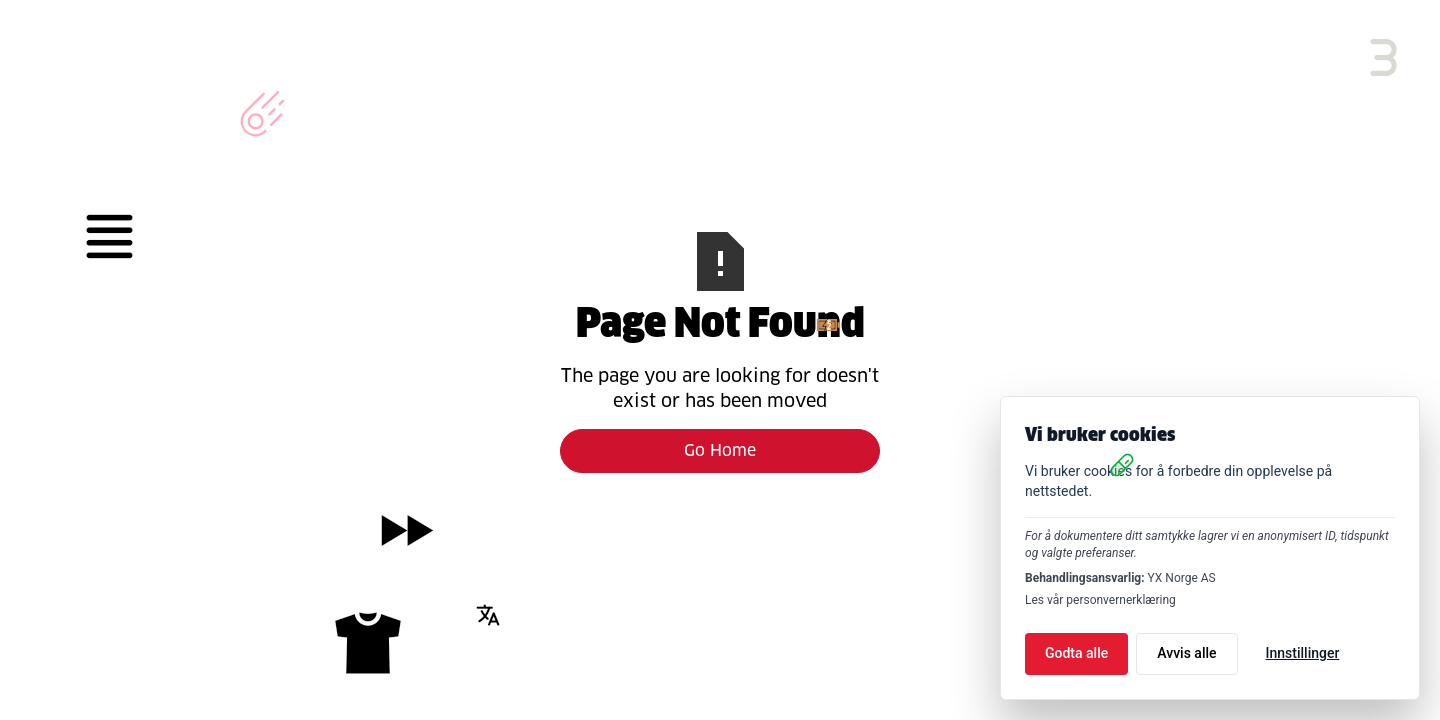 The image size is (1440, 720). I want to click on indicates device is currently charging, so click(828, 325).